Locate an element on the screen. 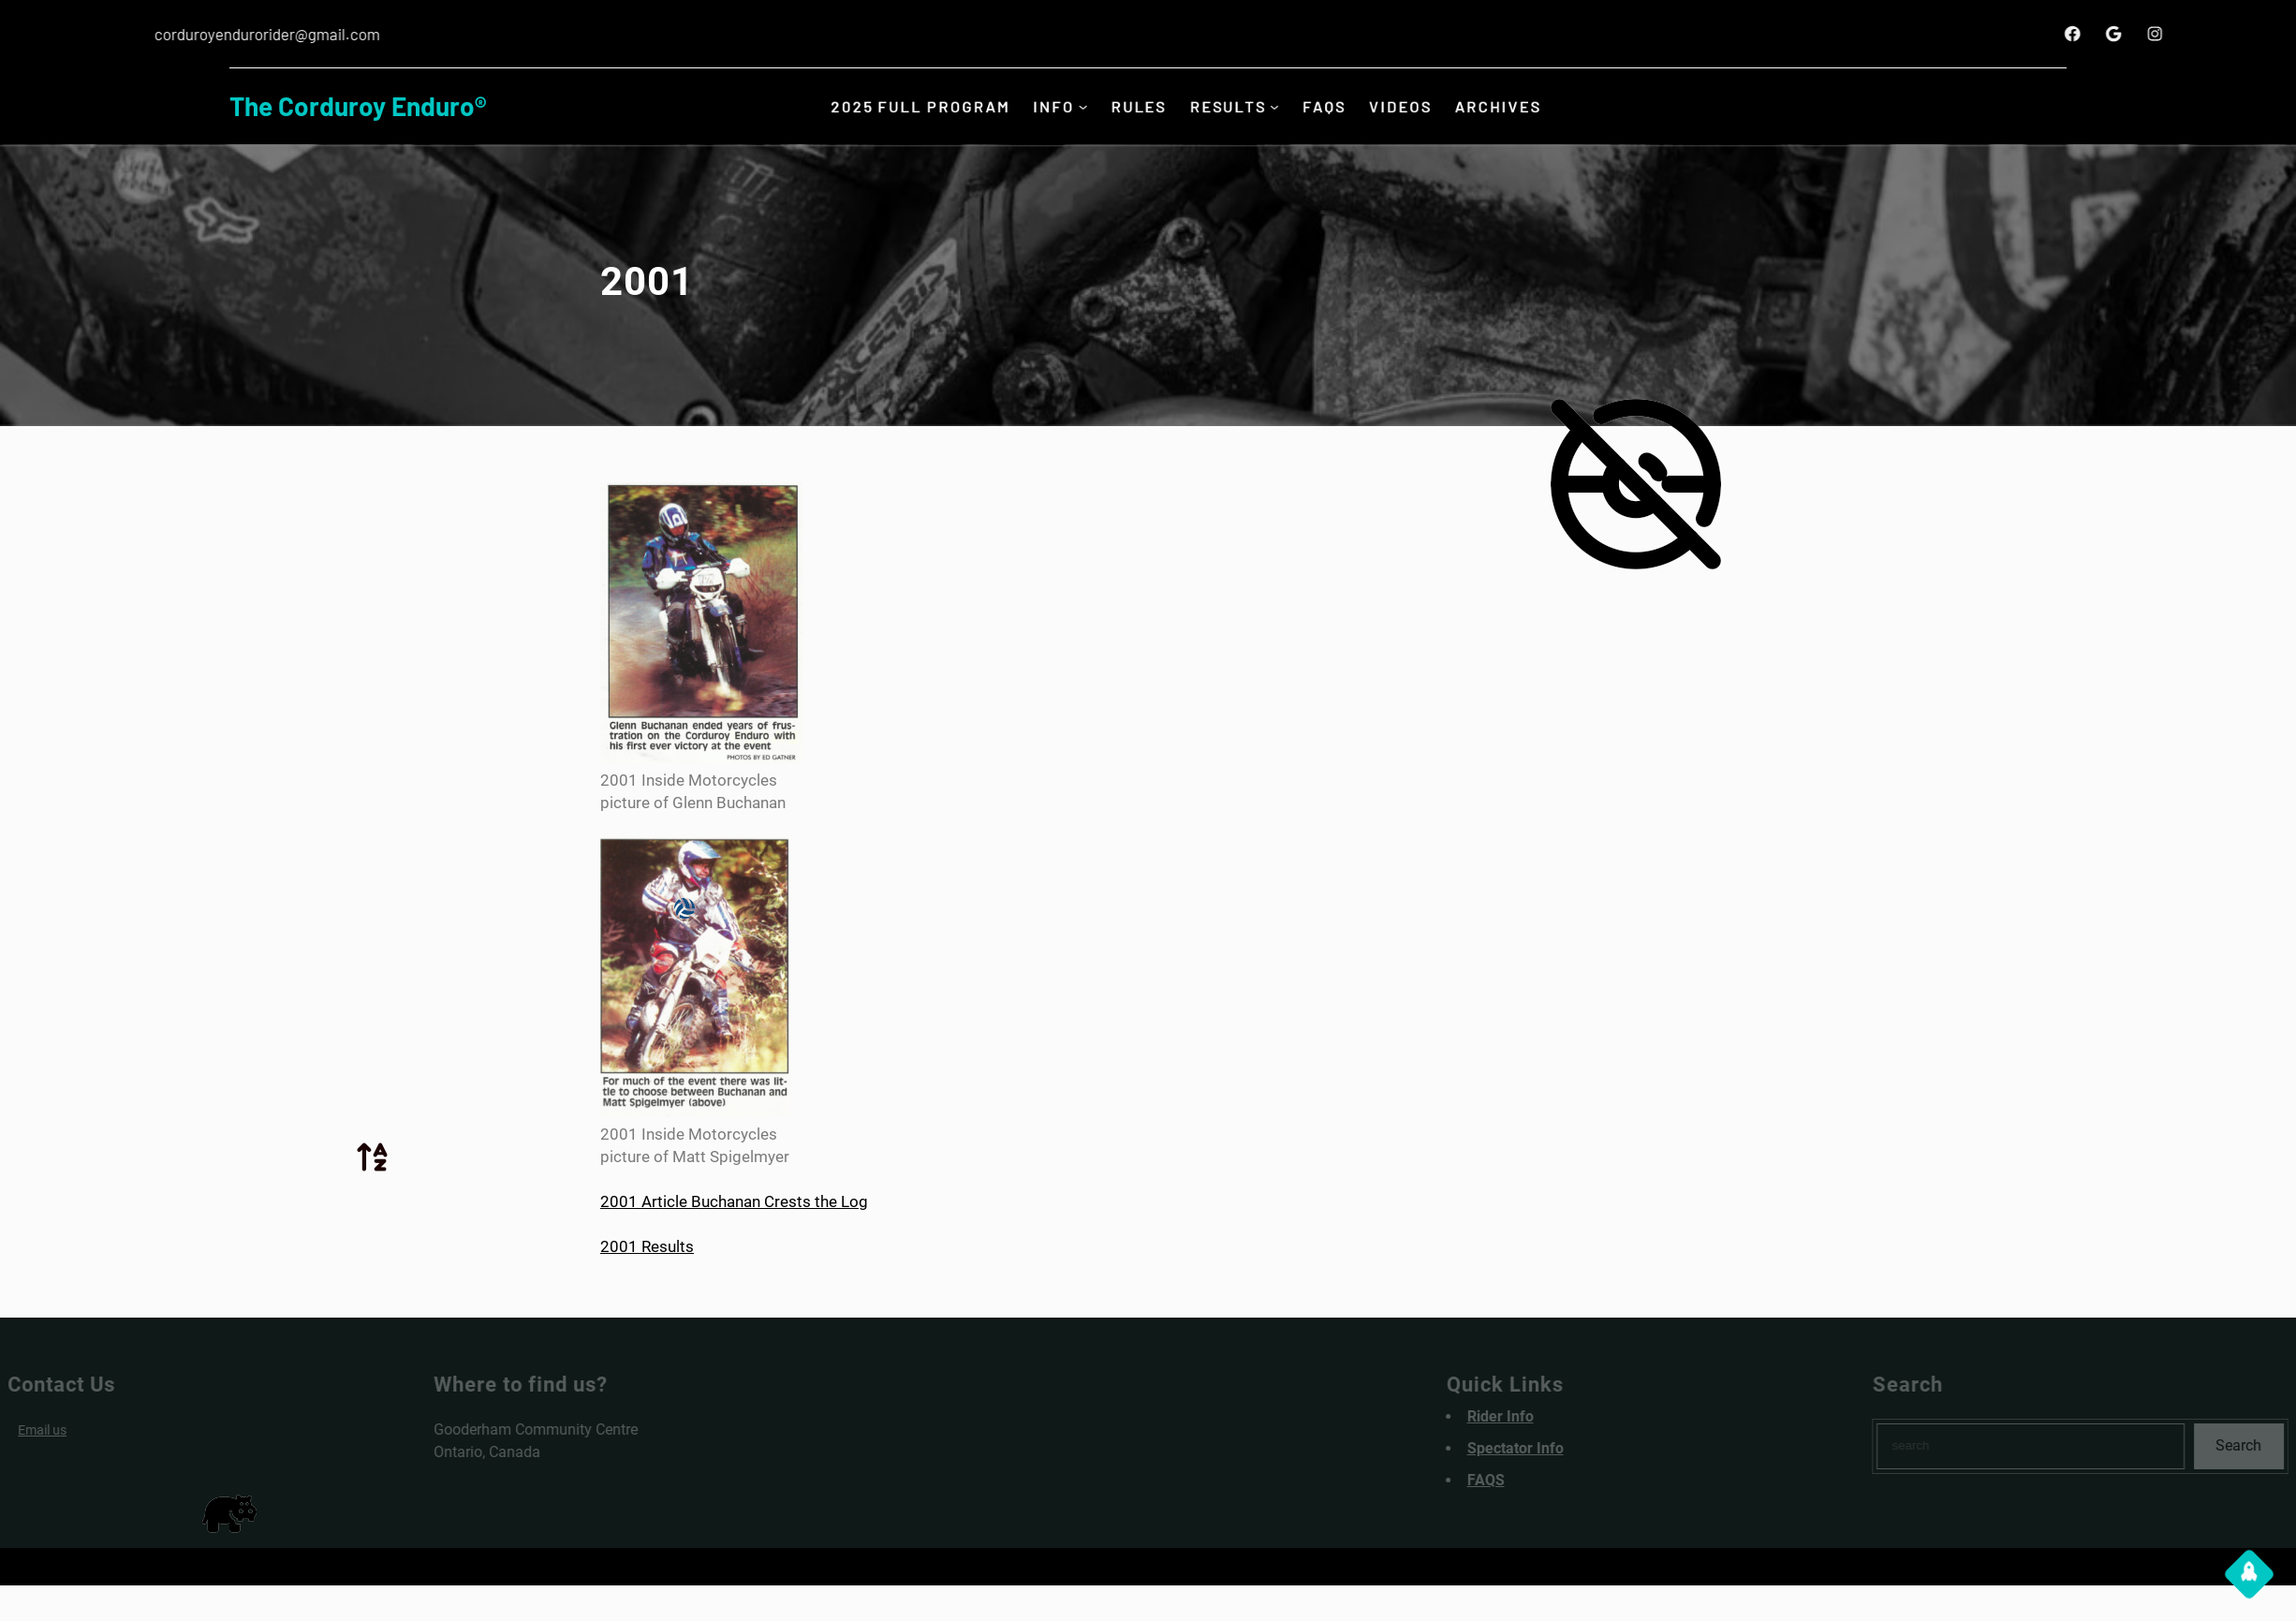 The width and height of the screenshot is (2296, 1621). access volleyball or beach sports content is located at coordinates (684, 908).